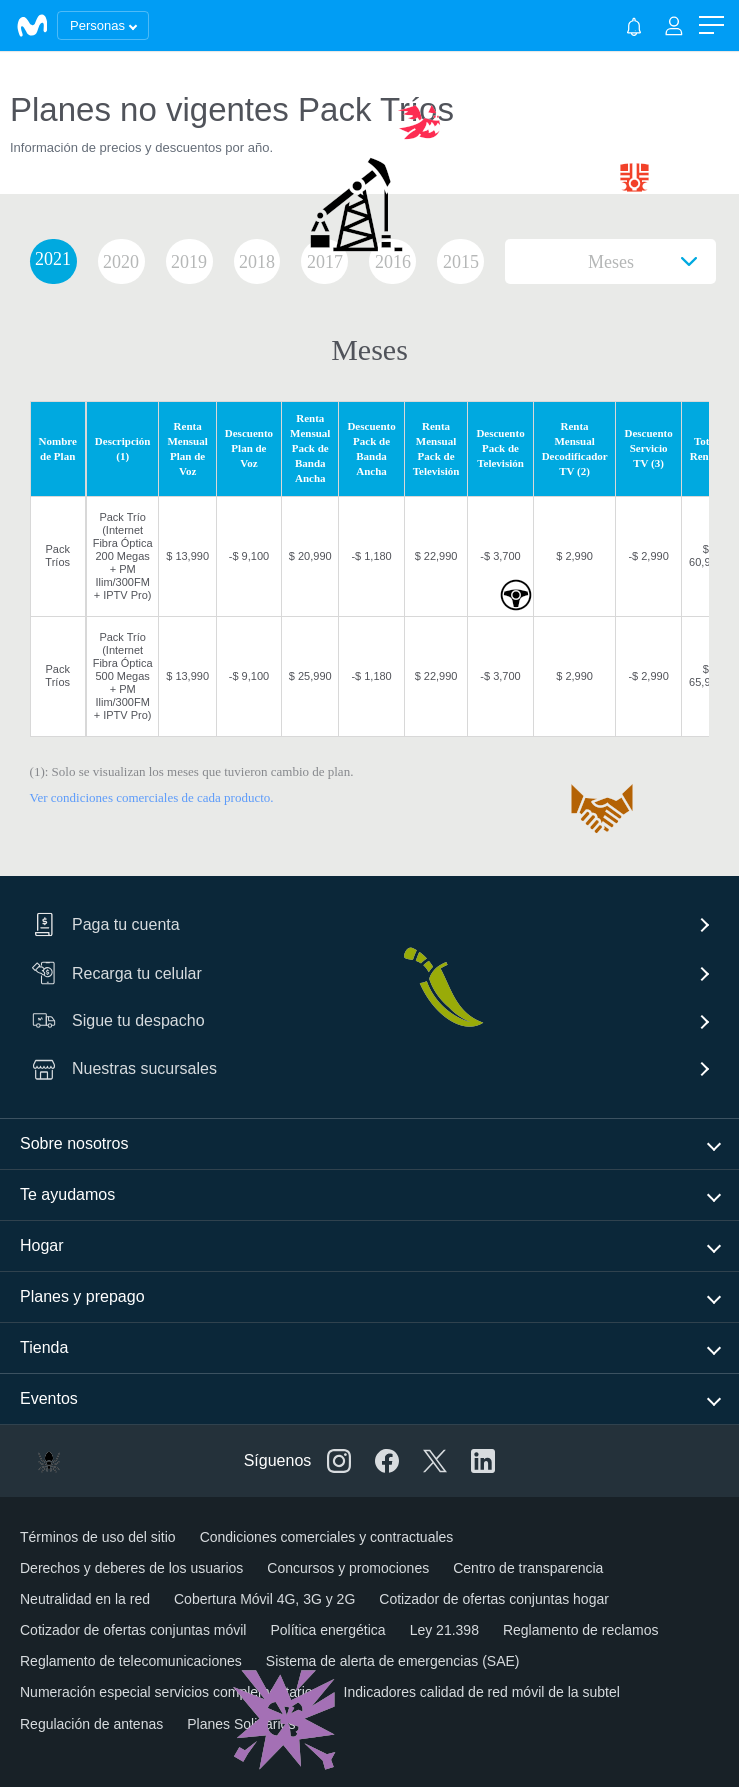 This screenshot has height=1787, width=739. I want to click on spider enemy or creature in a game interface, so click(49, 1462).